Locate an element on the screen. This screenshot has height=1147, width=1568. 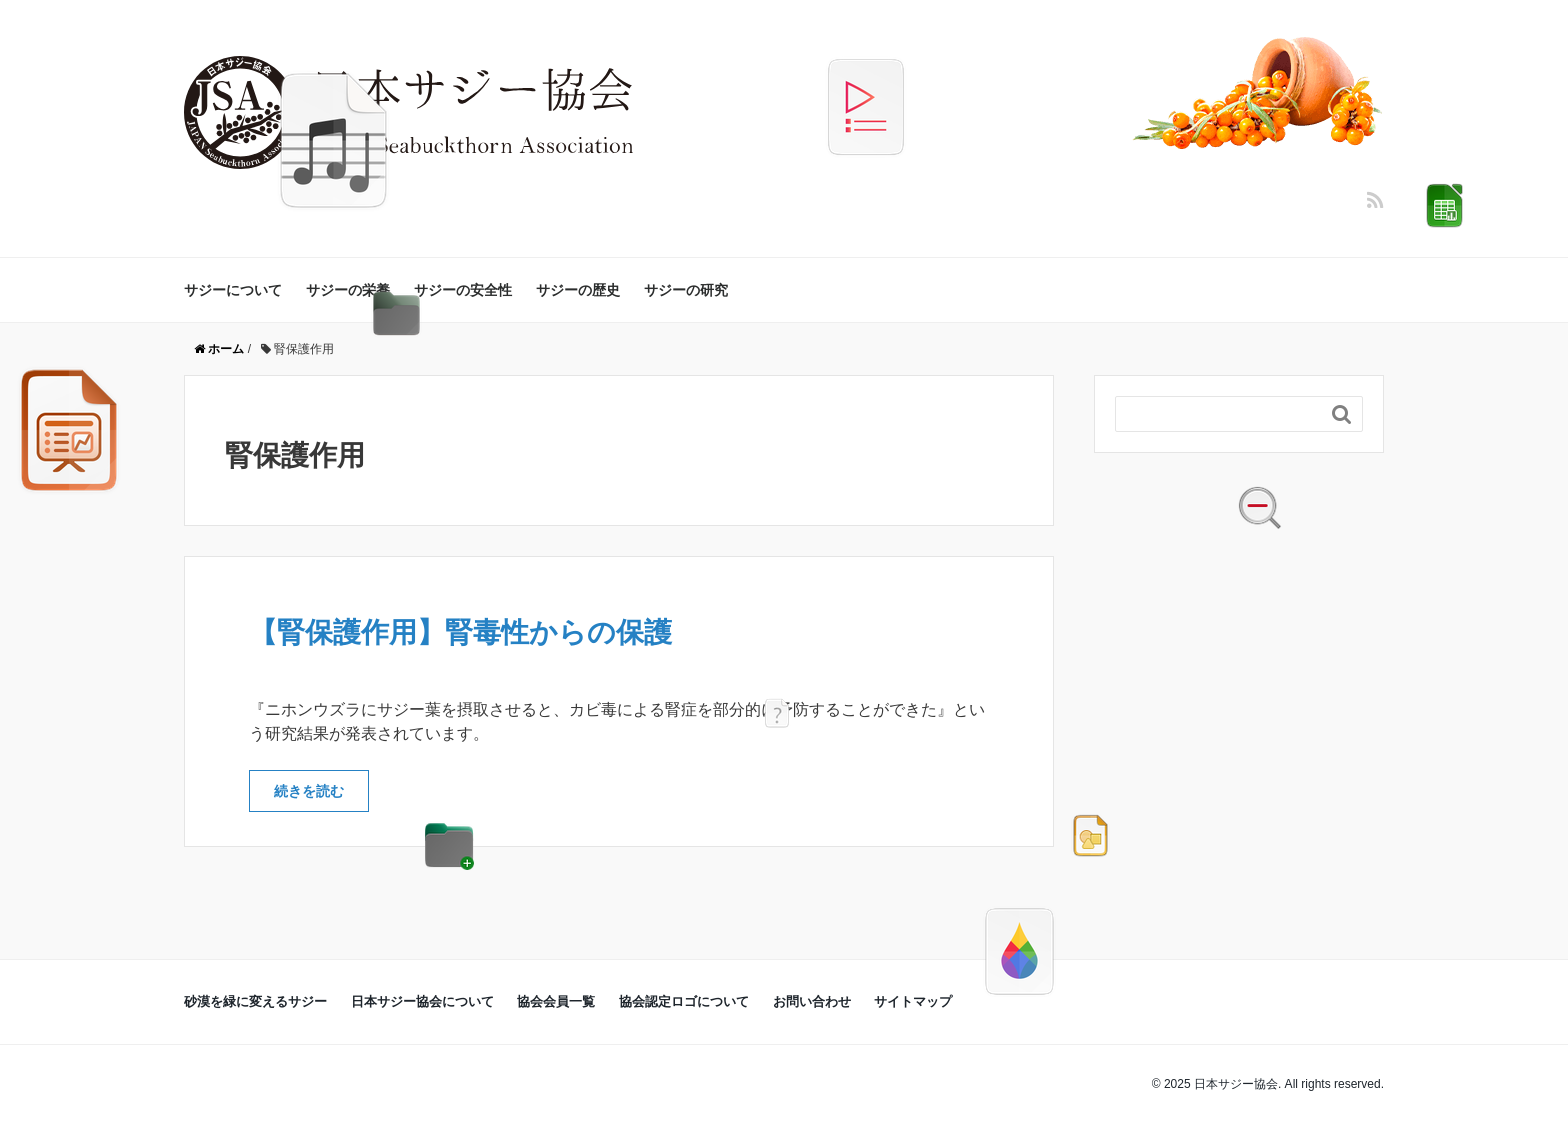
unrecognized file type is located at coordinates (777, 713).